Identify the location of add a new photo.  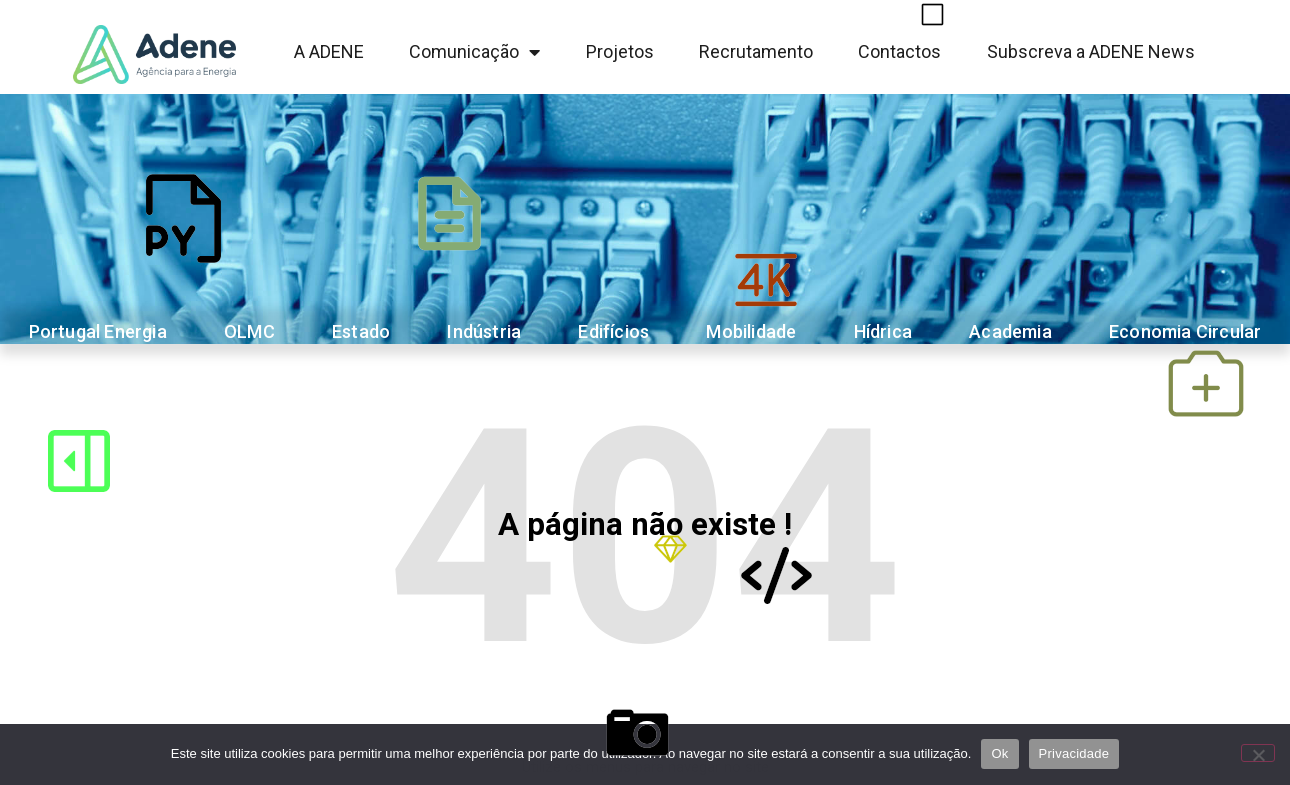
(1206, 385).